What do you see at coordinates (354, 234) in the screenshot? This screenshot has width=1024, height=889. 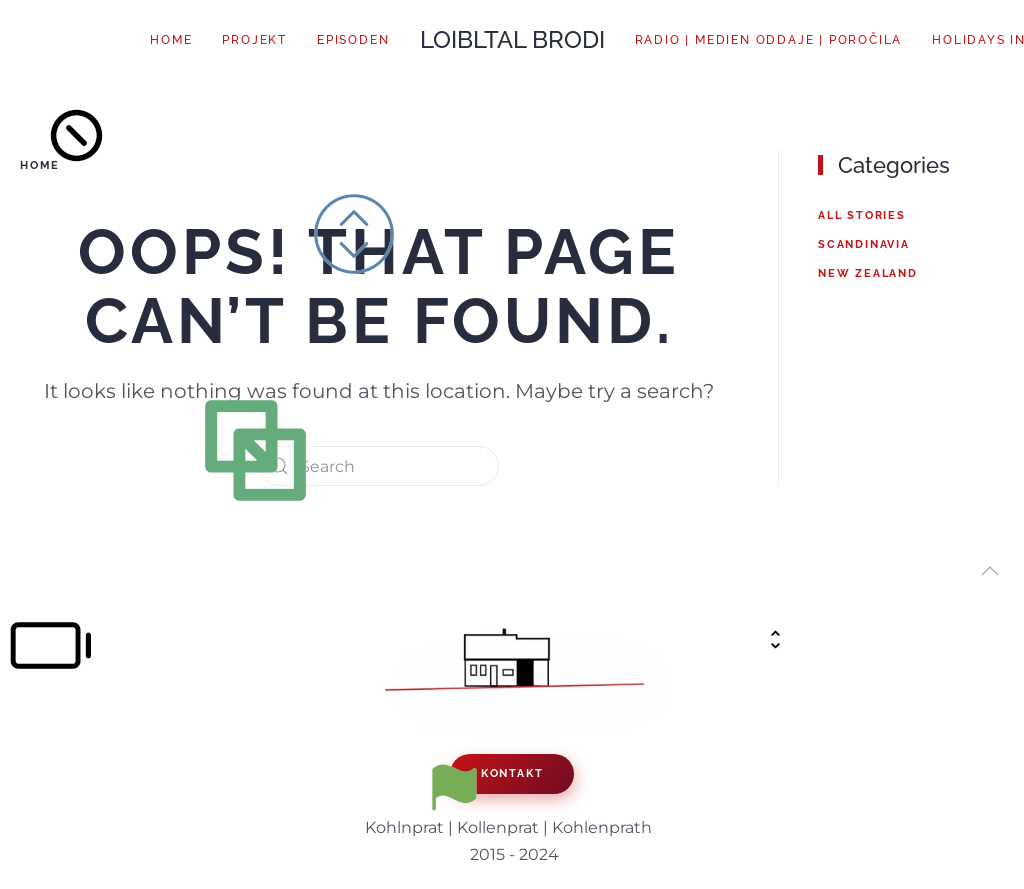 I see `expand or collapse content` at bounding box center [354, 234].